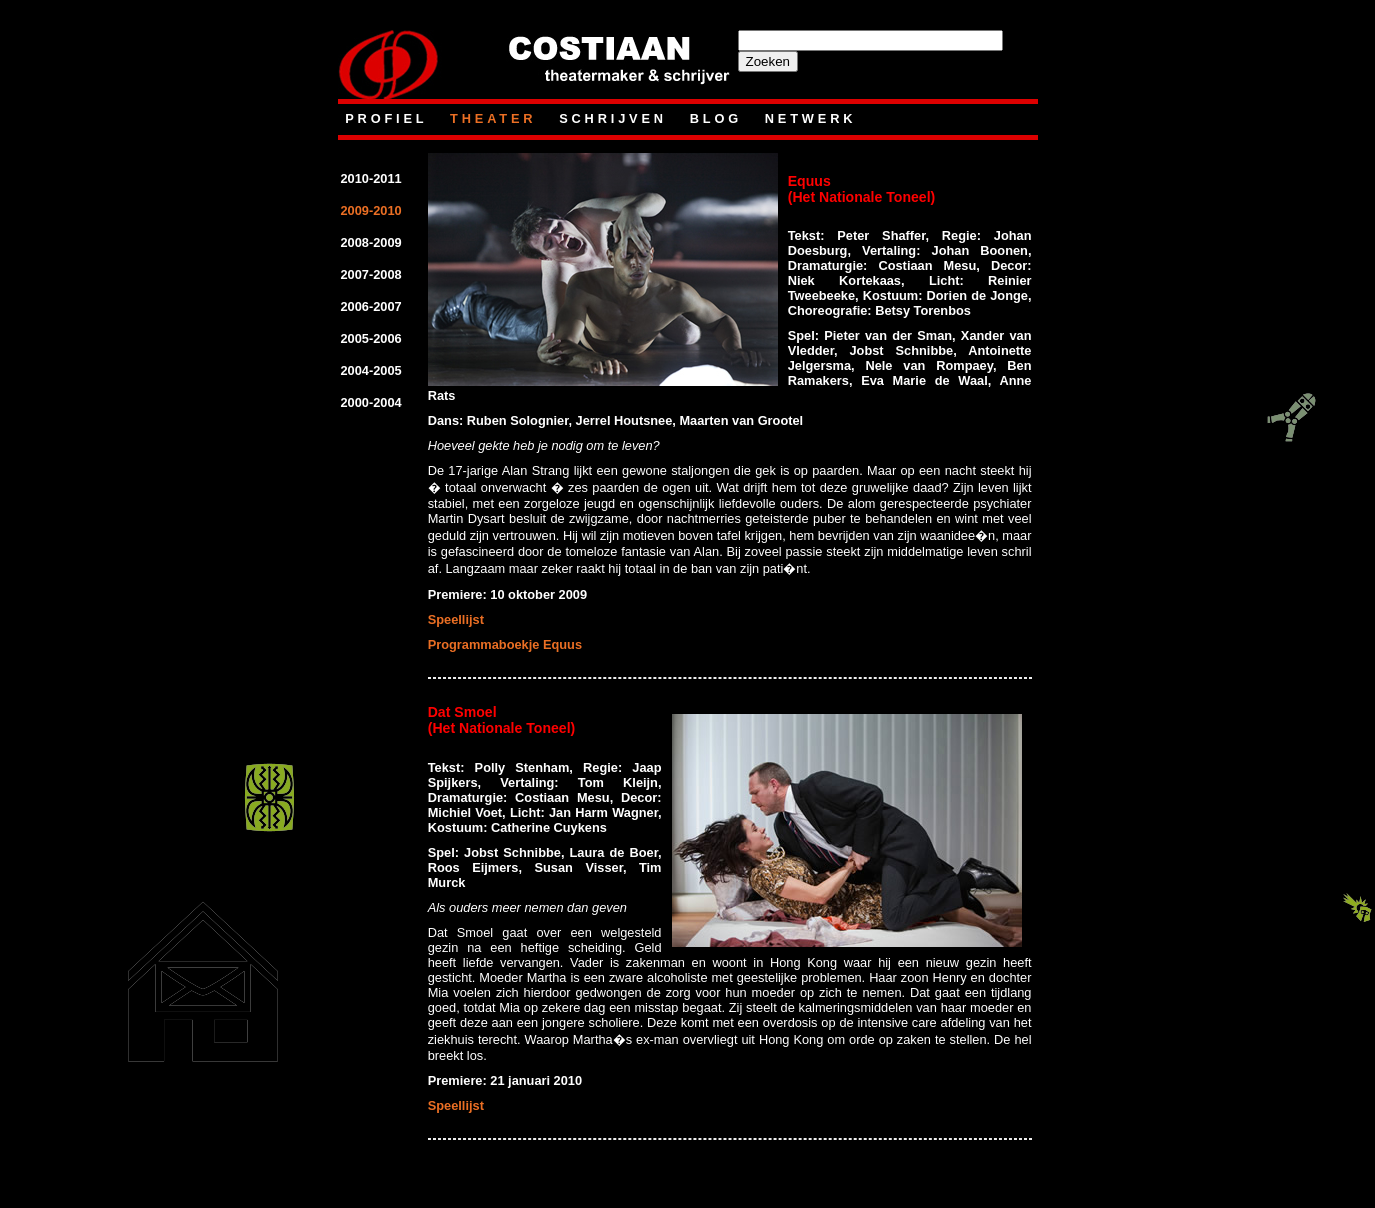  Describe the element at coordinates (269, 797) in the screenshot. I see `access defense or shield abilities in a game` at that location.